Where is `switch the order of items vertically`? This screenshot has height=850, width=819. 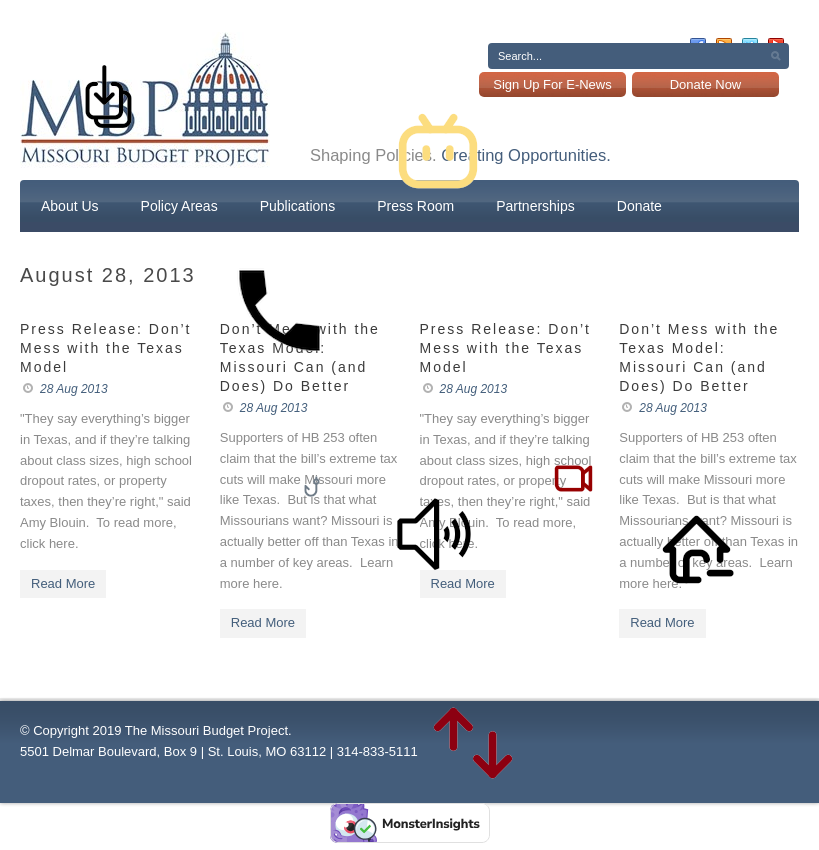
switch the order of items vertically is located at coordinates (473, 743).